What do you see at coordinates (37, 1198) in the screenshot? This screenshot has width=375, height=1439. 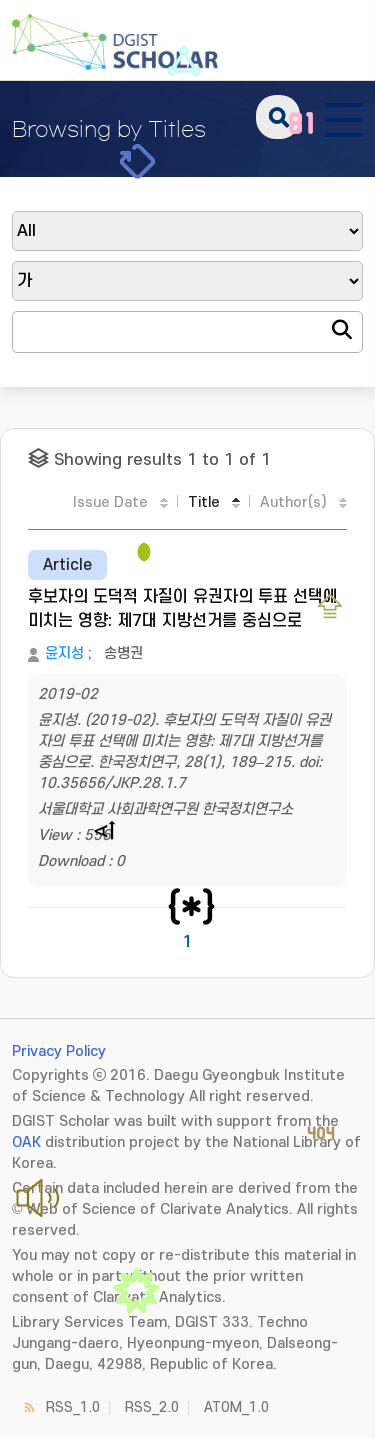 I see `volume is set to high` at bounding box center [37, 1198].